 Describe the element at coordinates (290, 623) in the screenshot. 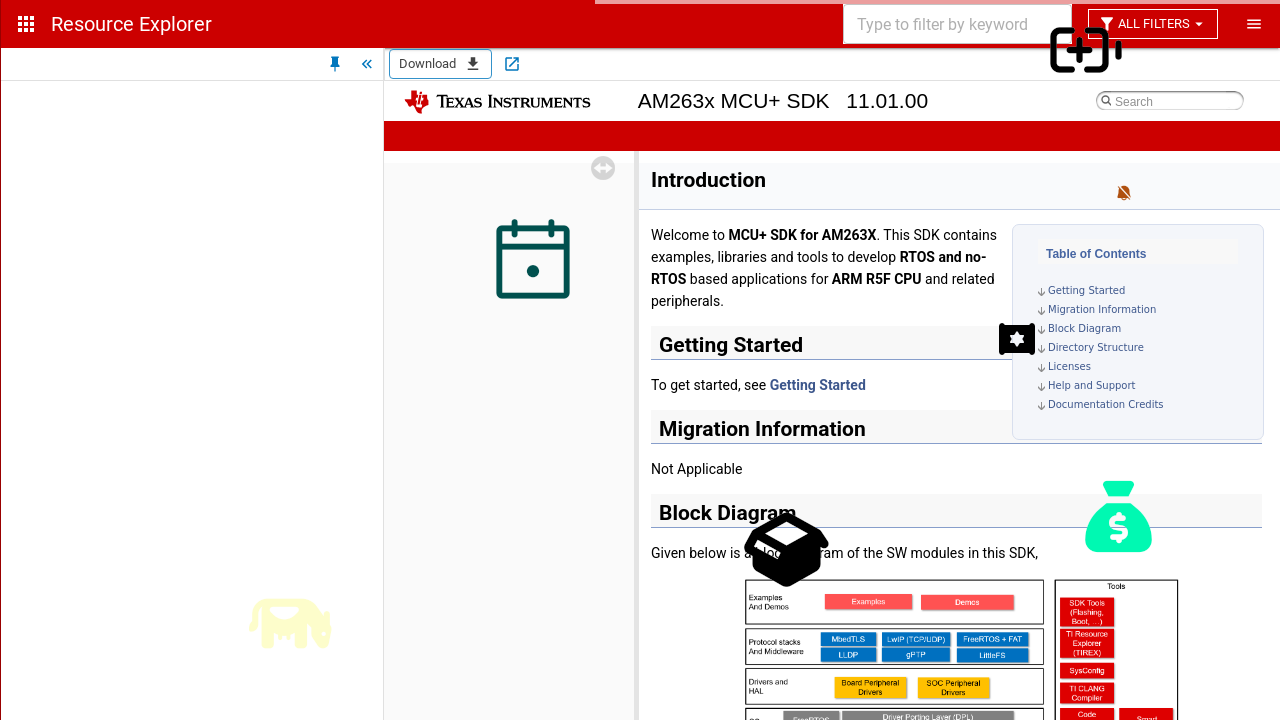

I see `indicates dairy or farm-related content` at that location.